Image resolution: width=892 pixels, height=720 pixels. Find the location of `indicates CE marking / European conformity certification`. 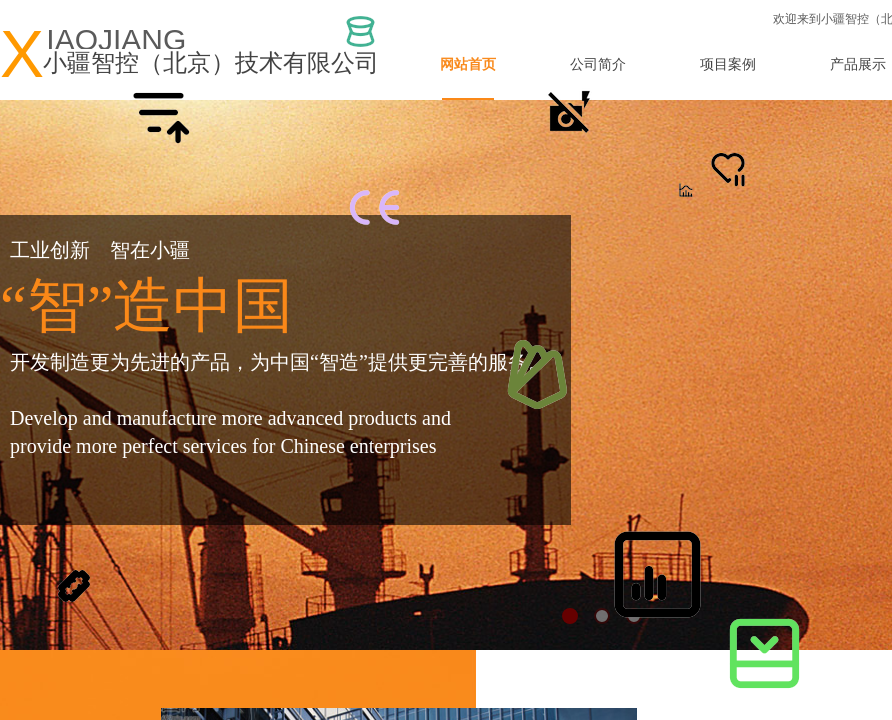

indicates CE marking / European conformity certification is located at coordinates (374, 207).